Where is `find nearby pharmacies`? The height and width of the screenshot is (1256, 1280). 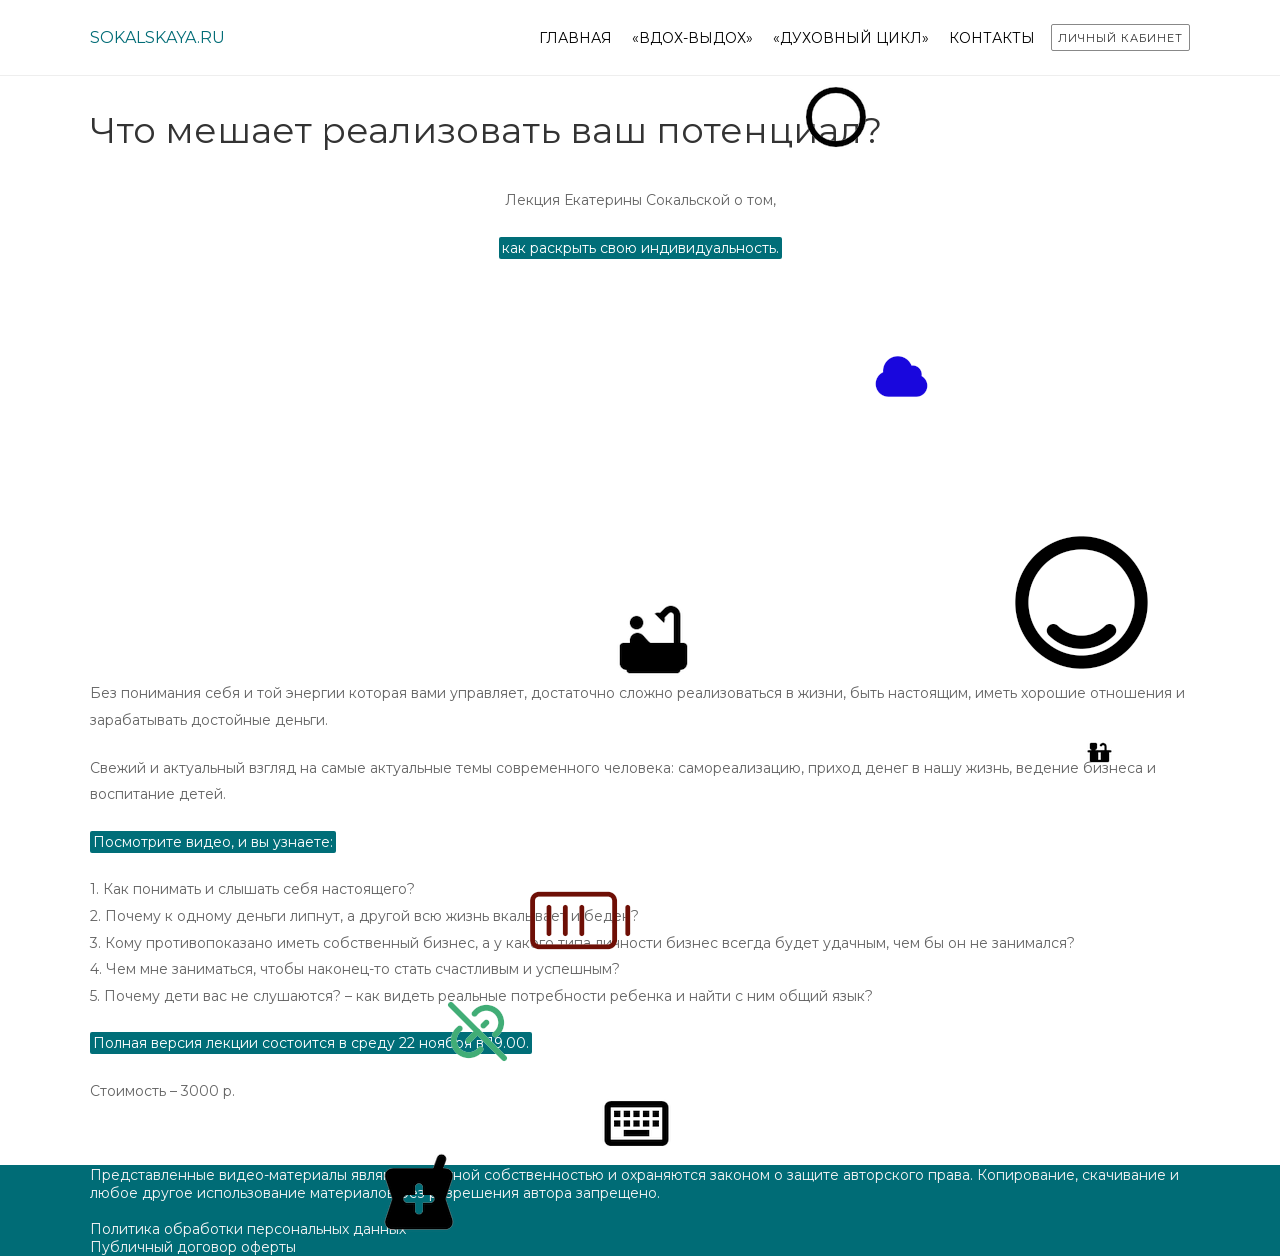 find nearby pharmacies is located at coordinates (419, 1195).